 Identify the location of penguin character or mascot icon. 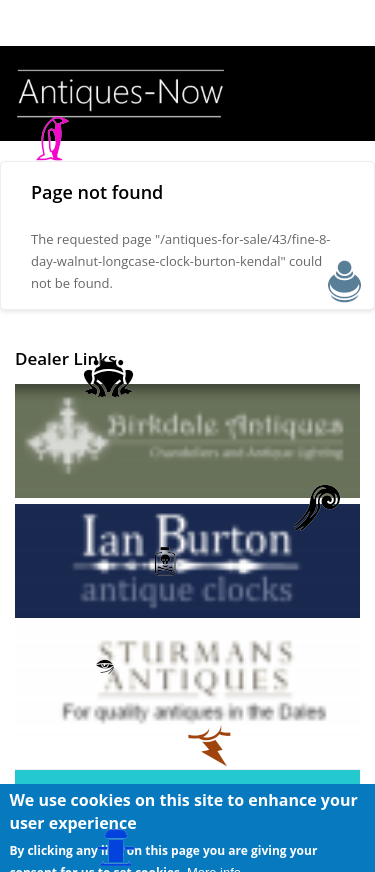
(52, 138).